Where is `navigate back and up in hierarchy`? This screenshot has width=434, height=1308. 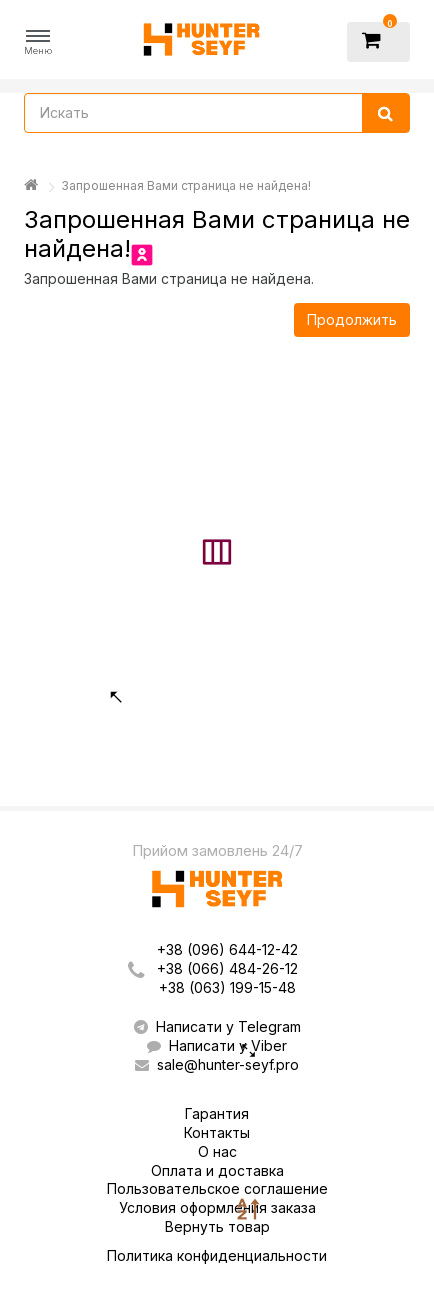 navigate back and up in hierarchy is located at coordinates (116, 697).